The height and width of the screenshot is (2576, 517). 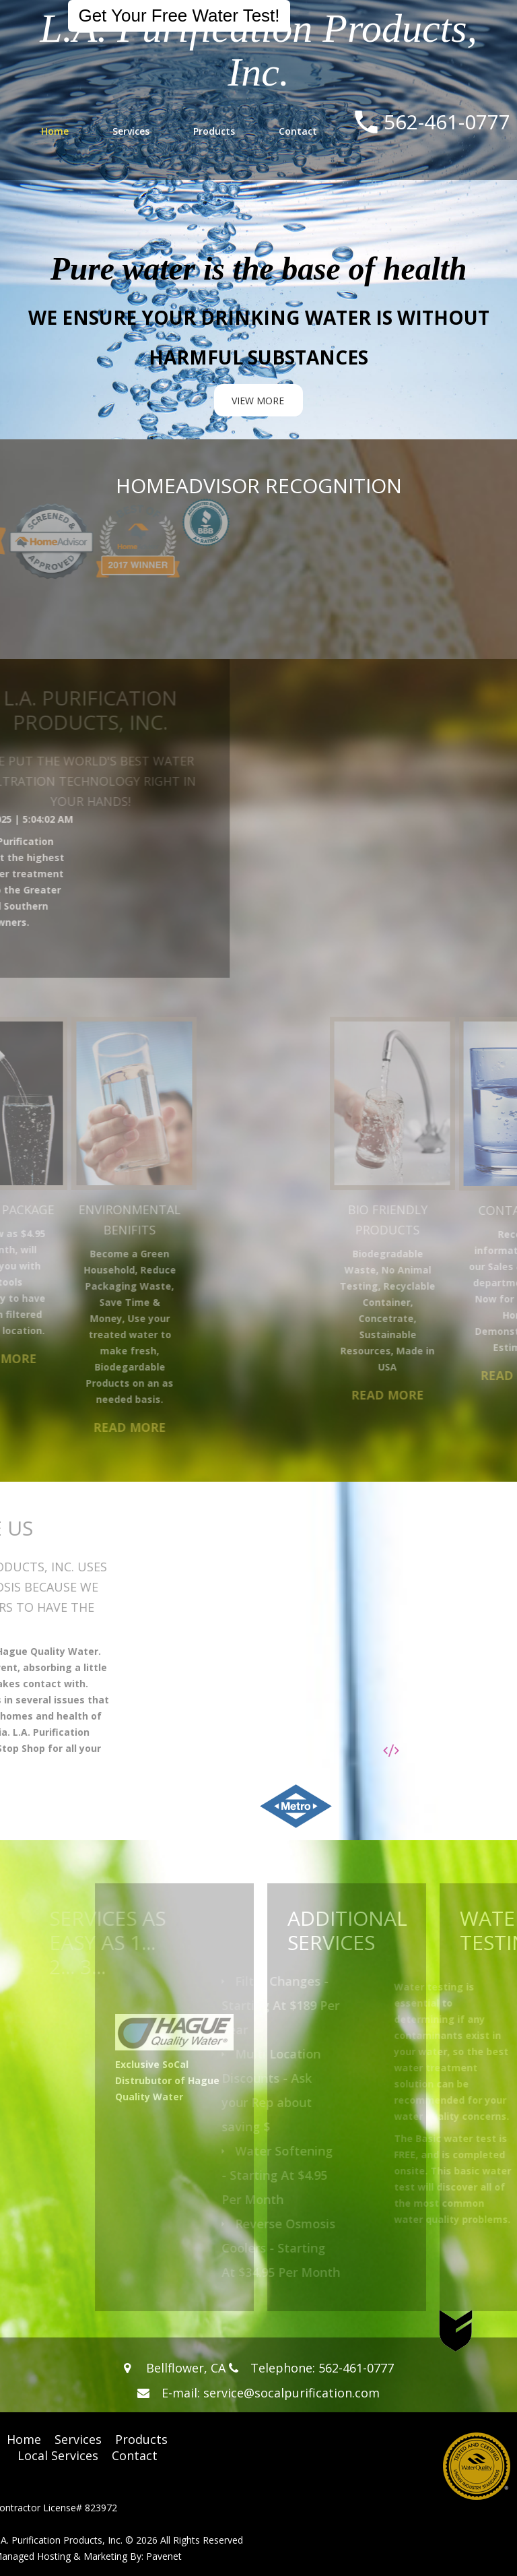 I want to click on visit Big Cartel website or app, so click(x=456, y=2331).